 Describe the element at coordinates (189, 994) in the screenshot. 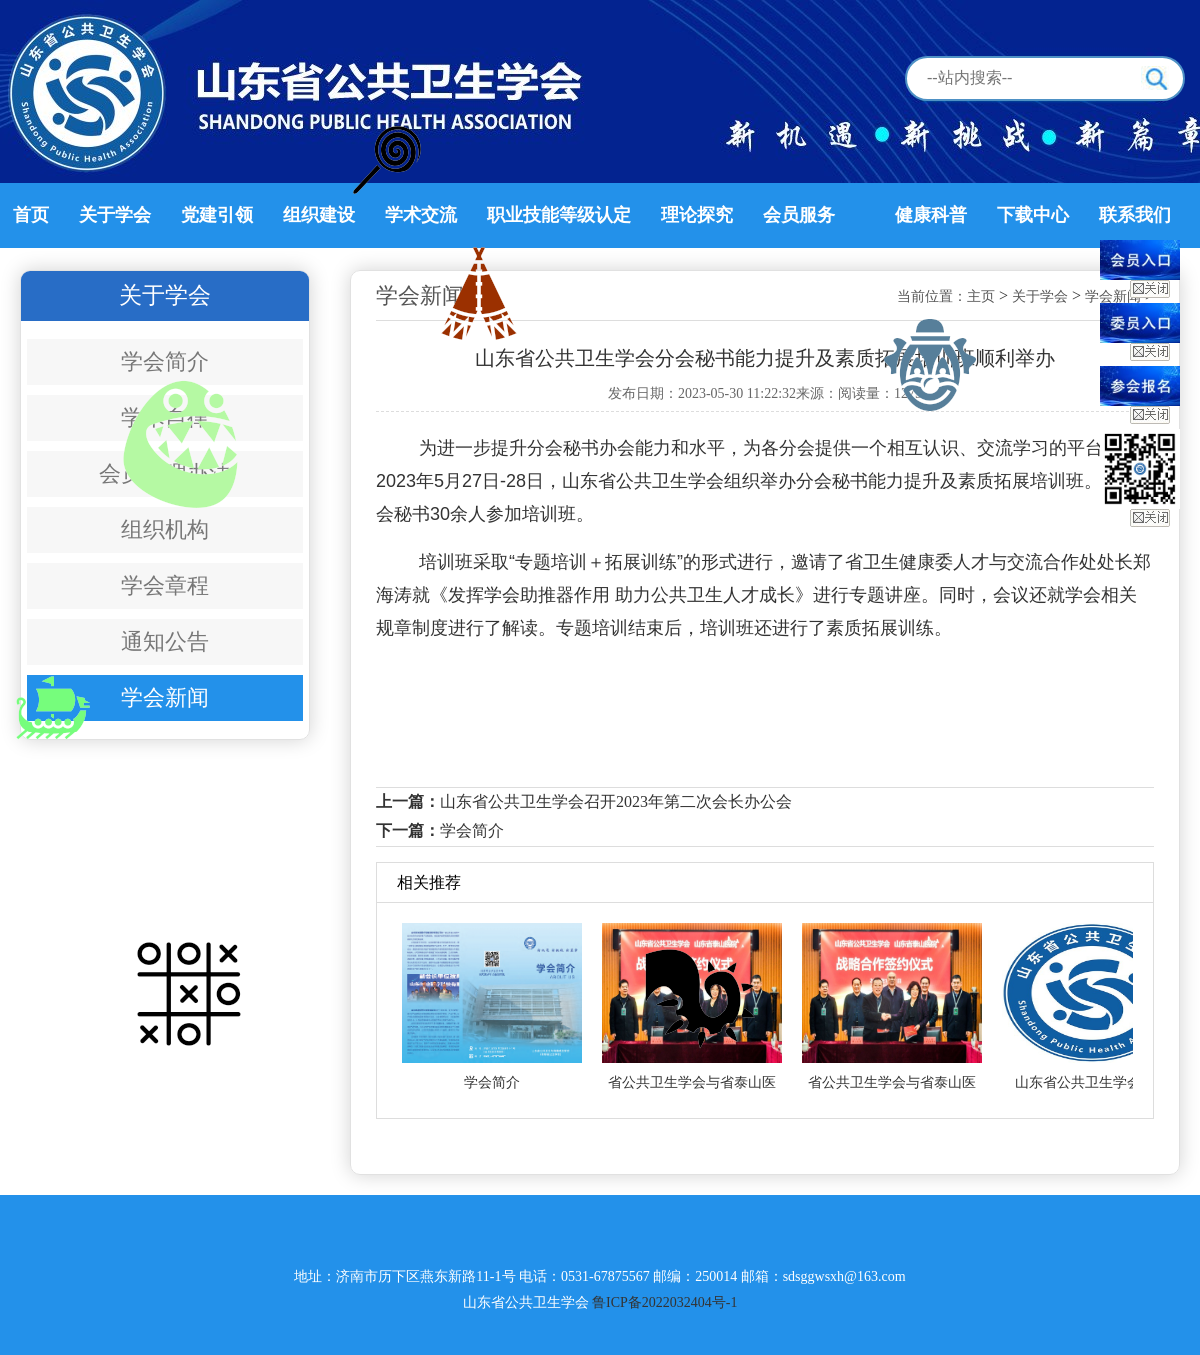

I see `play tic-tac-toe game` at that location.